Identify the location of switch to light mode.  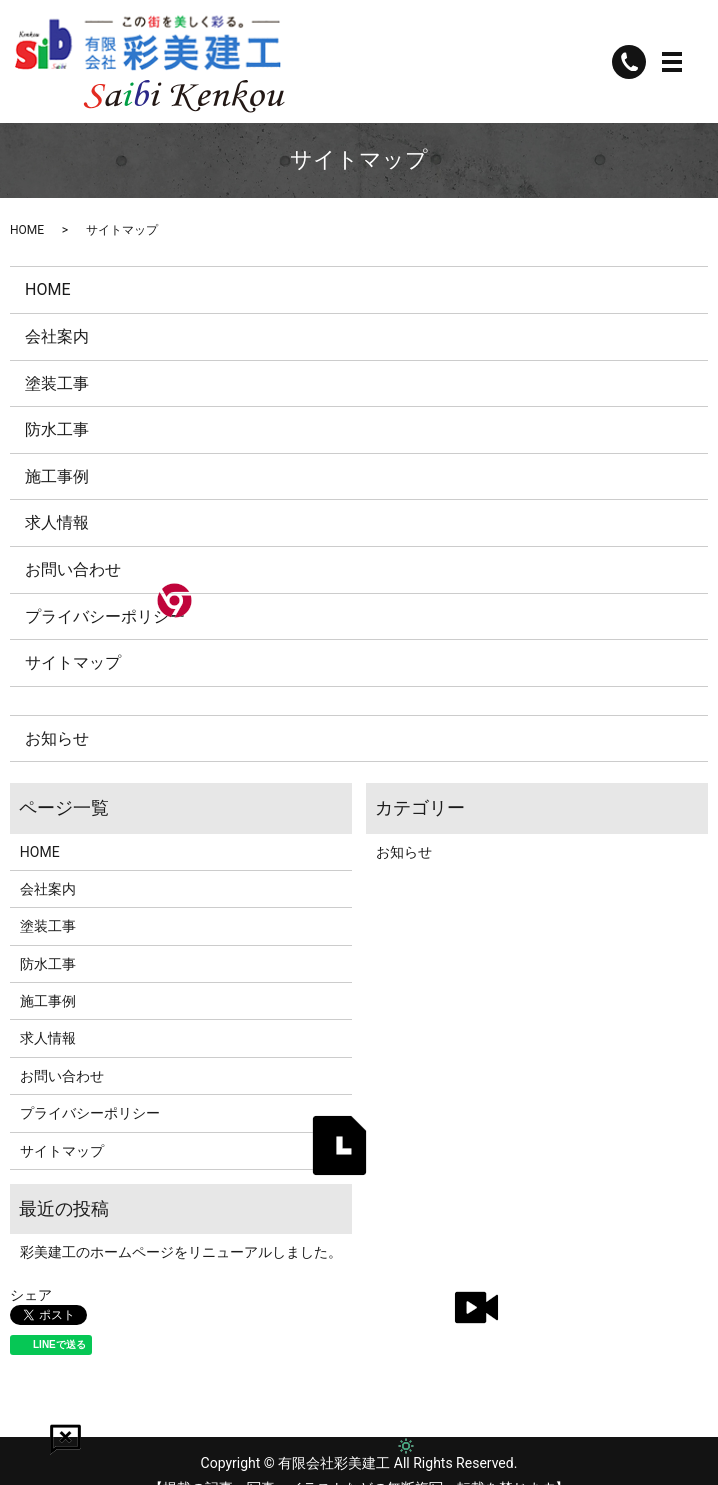
(406, 1446).